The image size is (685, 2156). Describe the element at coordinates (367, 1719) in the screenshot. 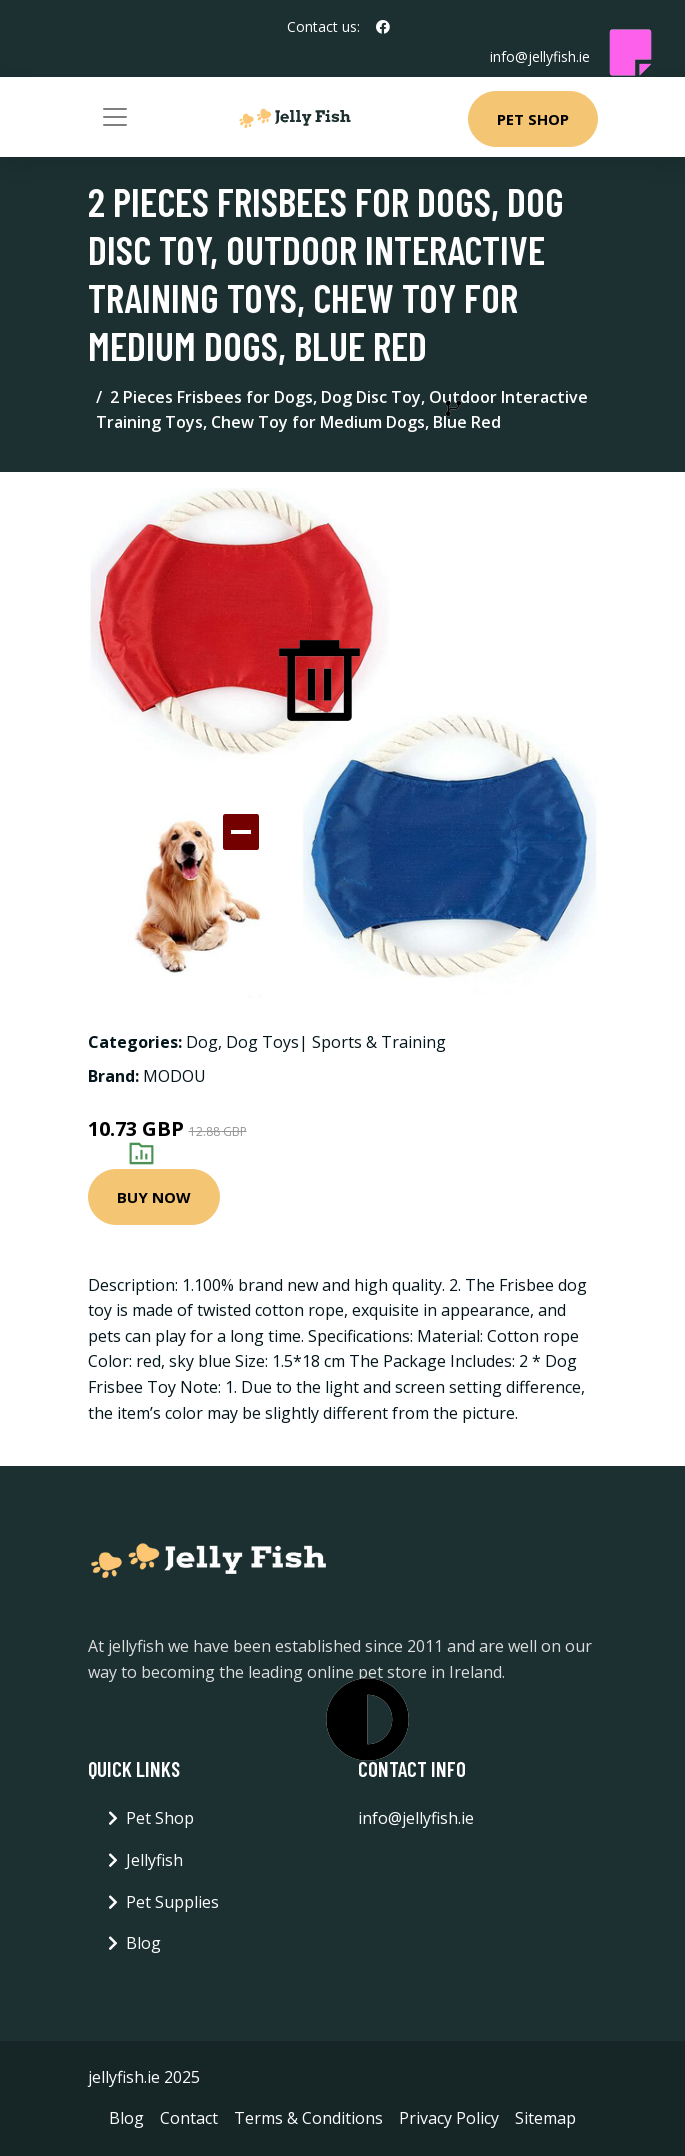

I see `loading indicator showing 50% progress` at that location.